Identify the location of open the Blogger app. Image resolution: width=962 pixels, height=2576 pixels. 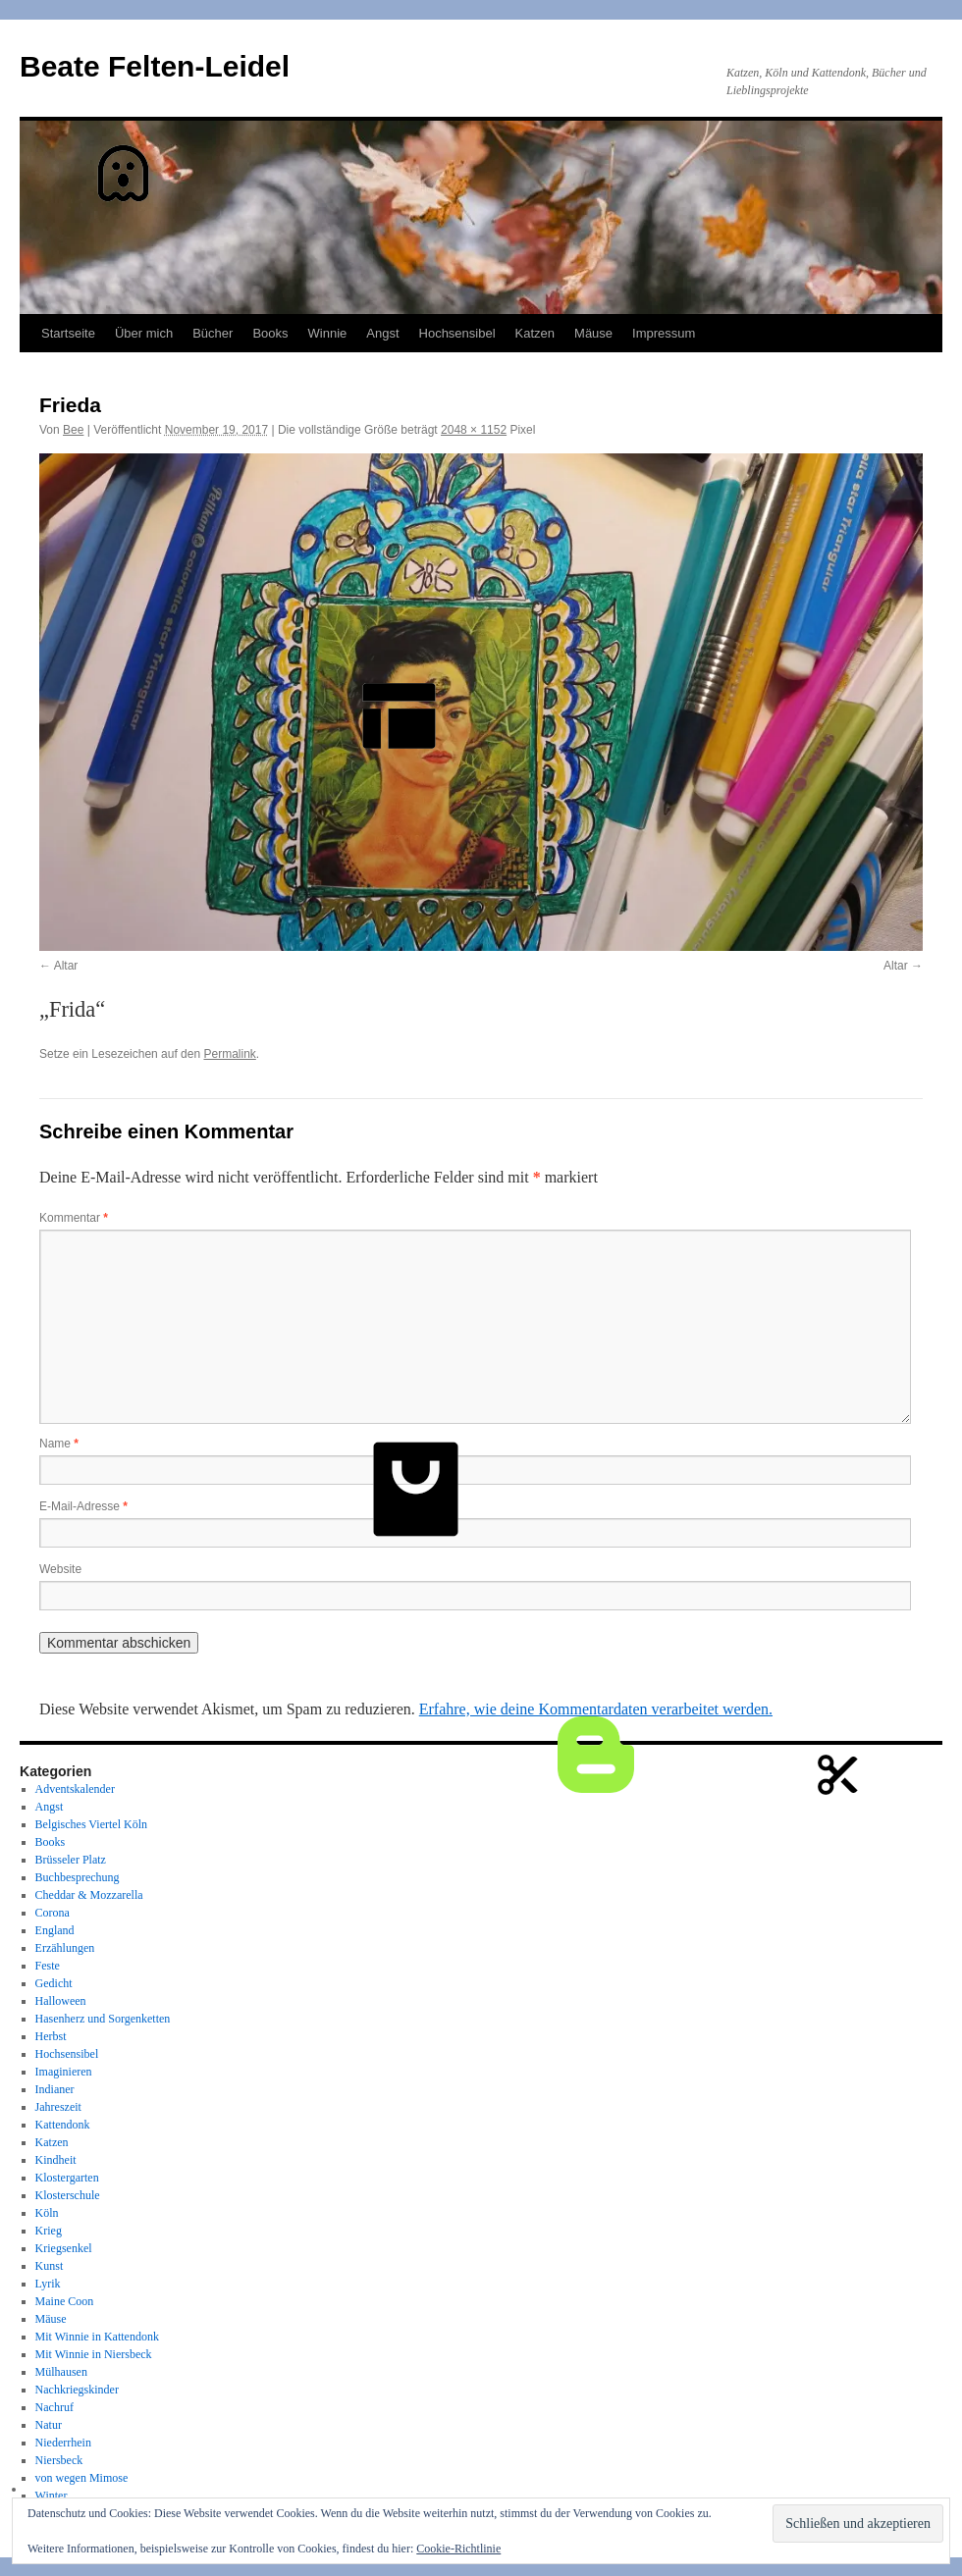
(596, 1755).